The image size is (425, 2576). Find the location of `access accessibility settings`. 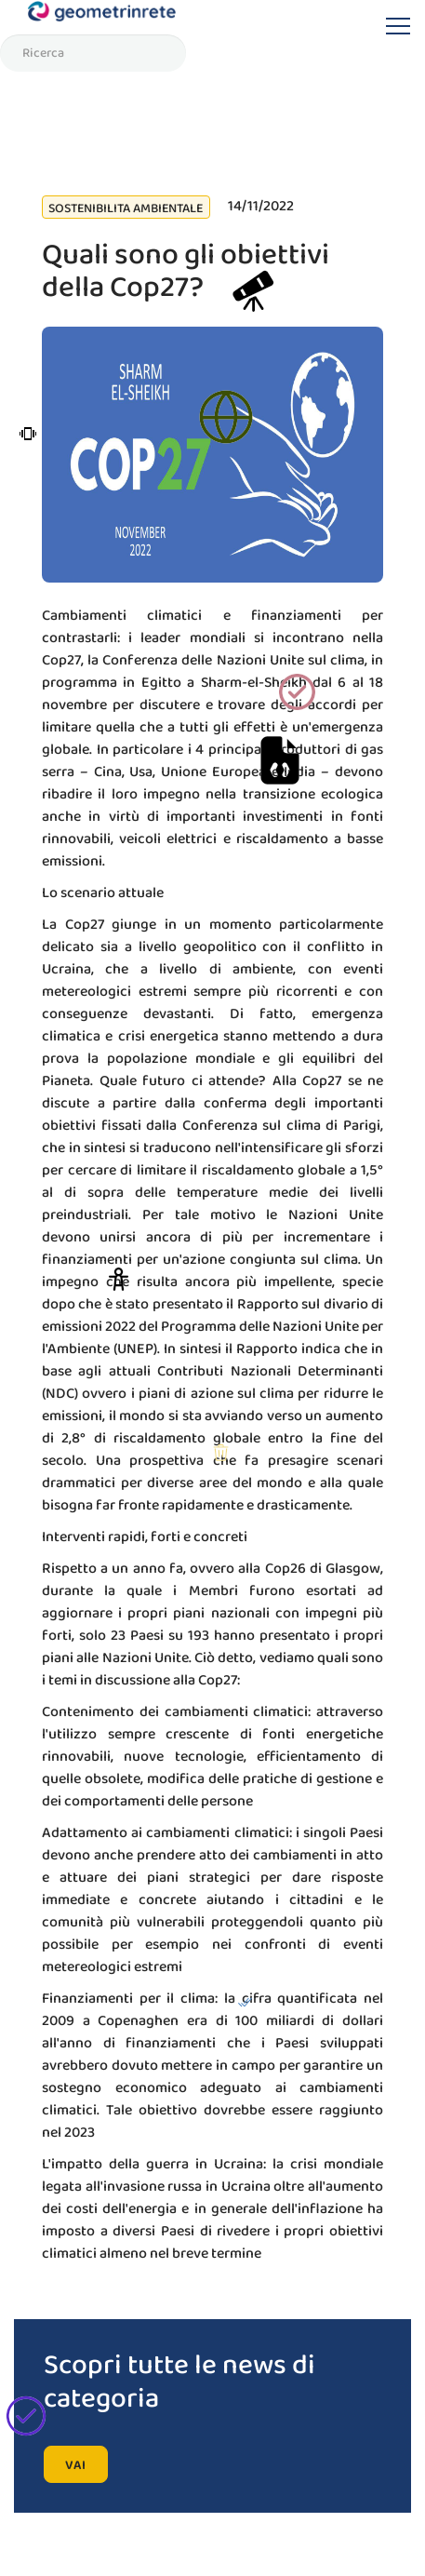

access accessibility settings is located at coordinates (118, 1279).